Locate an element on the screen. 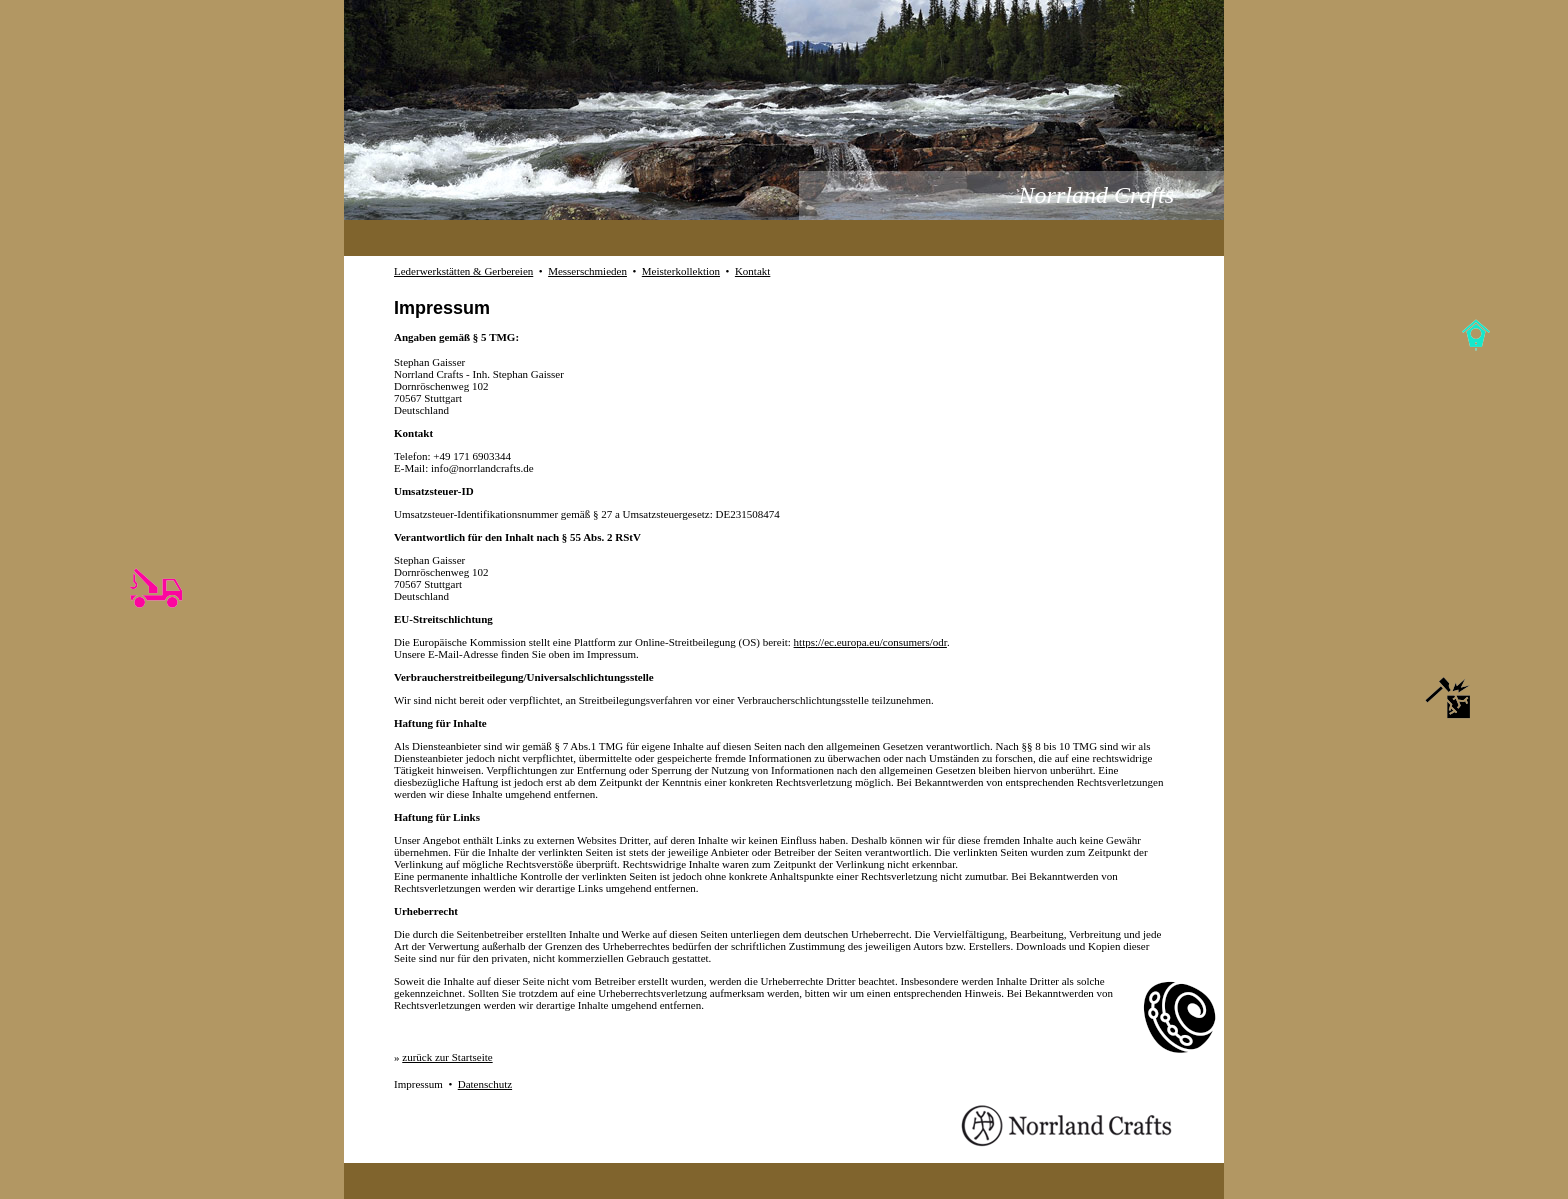 The height and width of the screenshot is (1199, 1568). decorative shell item in a crafting game is located at coordinates (1179, 1017).